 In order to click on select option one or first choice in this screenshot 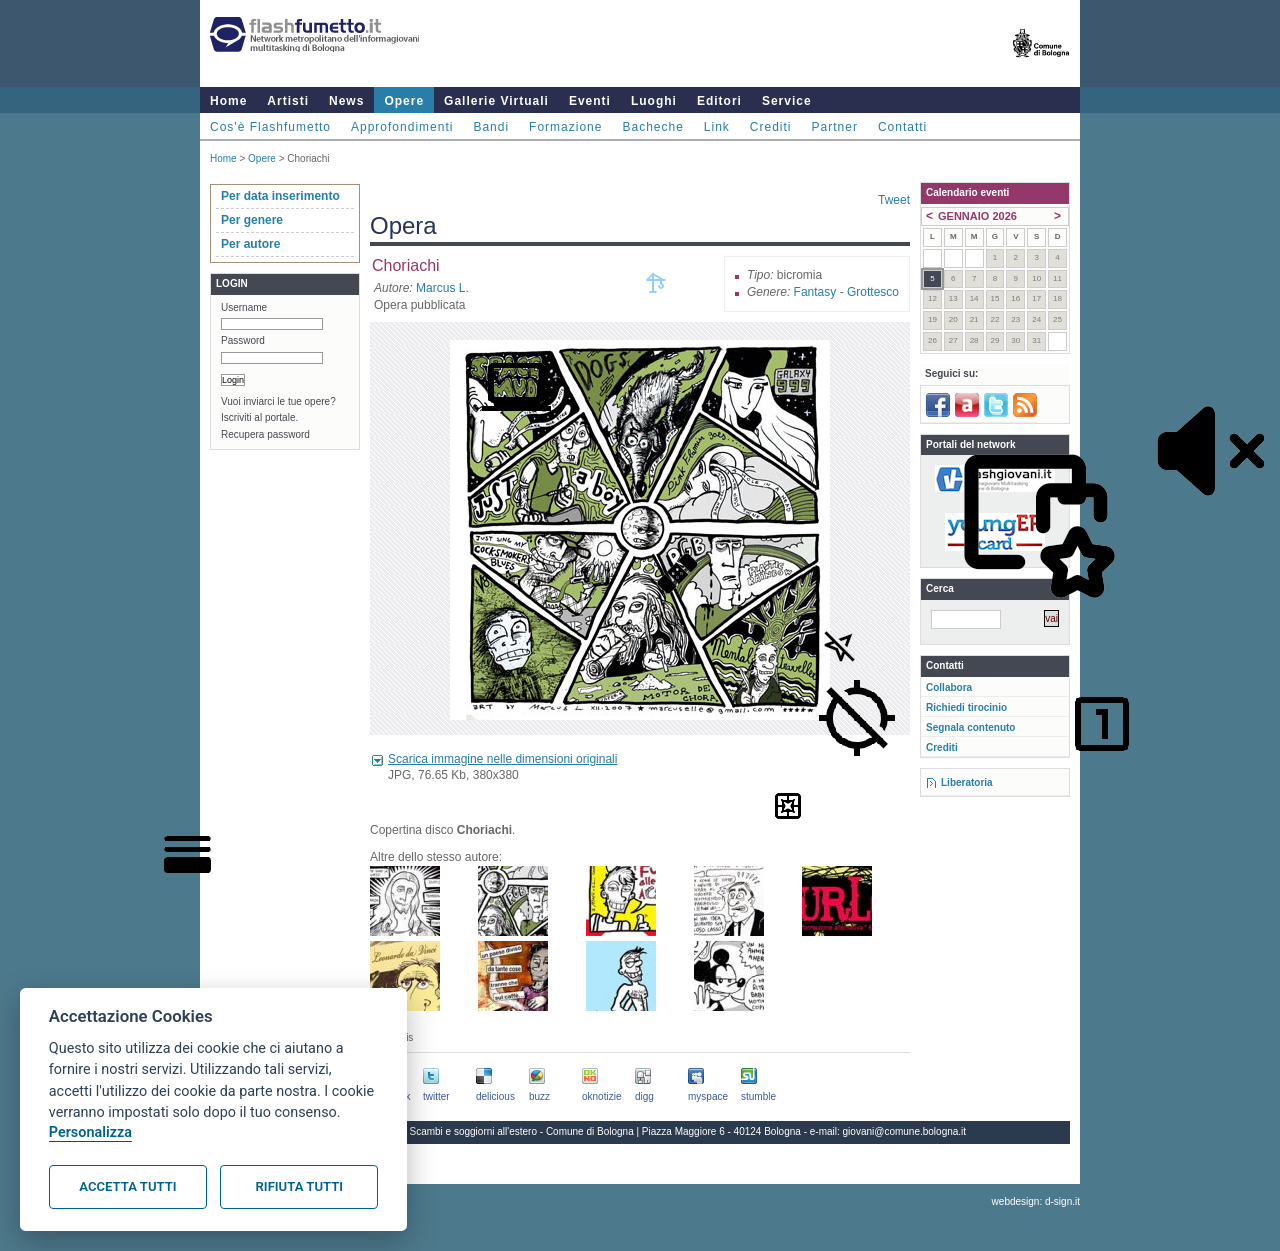, I will do `click(1102, 724)`.